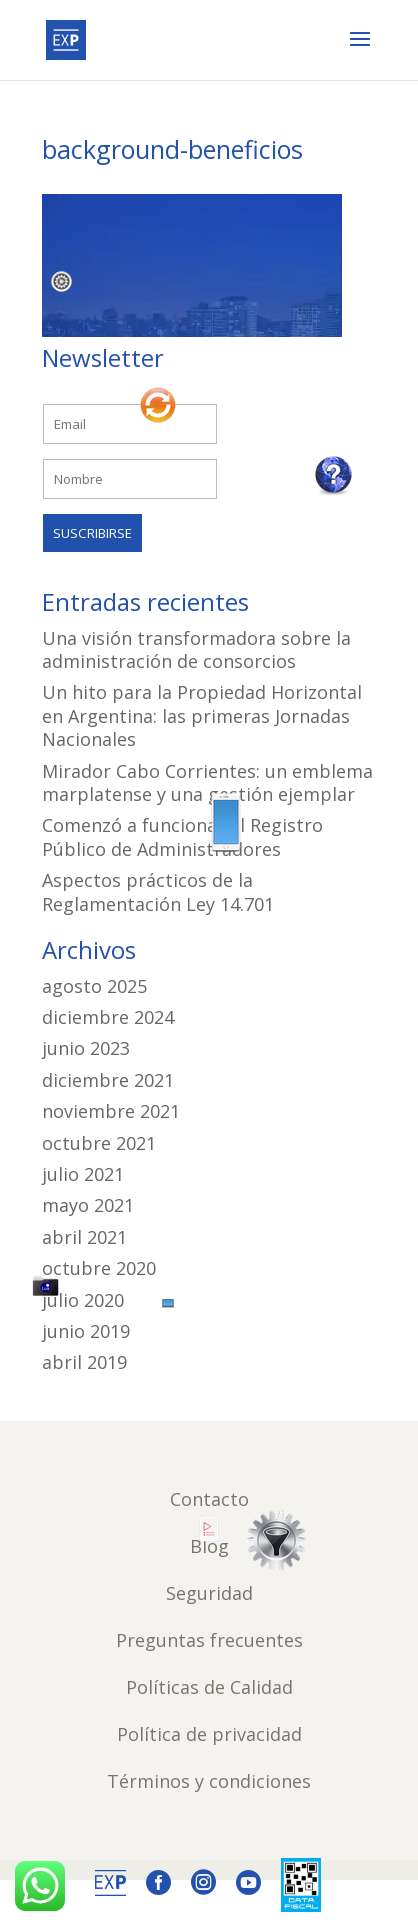 The image size is (418, 1926). I want to click on filter or sort media library content, so click(276, 1540).